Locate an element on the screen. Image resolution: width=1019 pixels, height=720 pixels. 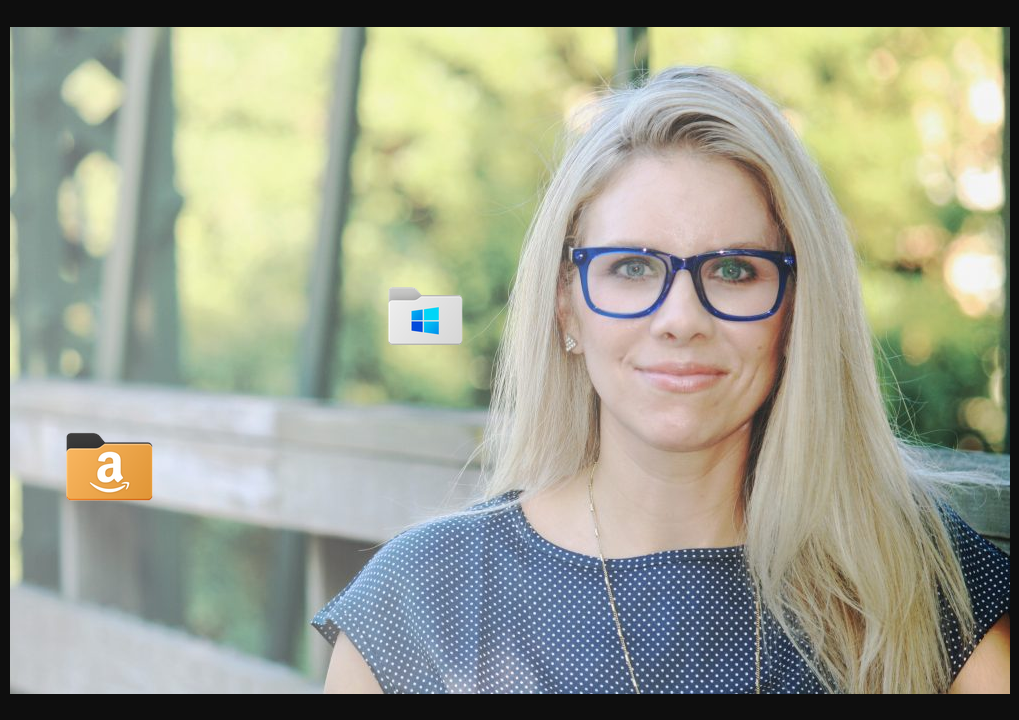
folder containing amazon-related files or downloads is located at coordinates (109, 469).